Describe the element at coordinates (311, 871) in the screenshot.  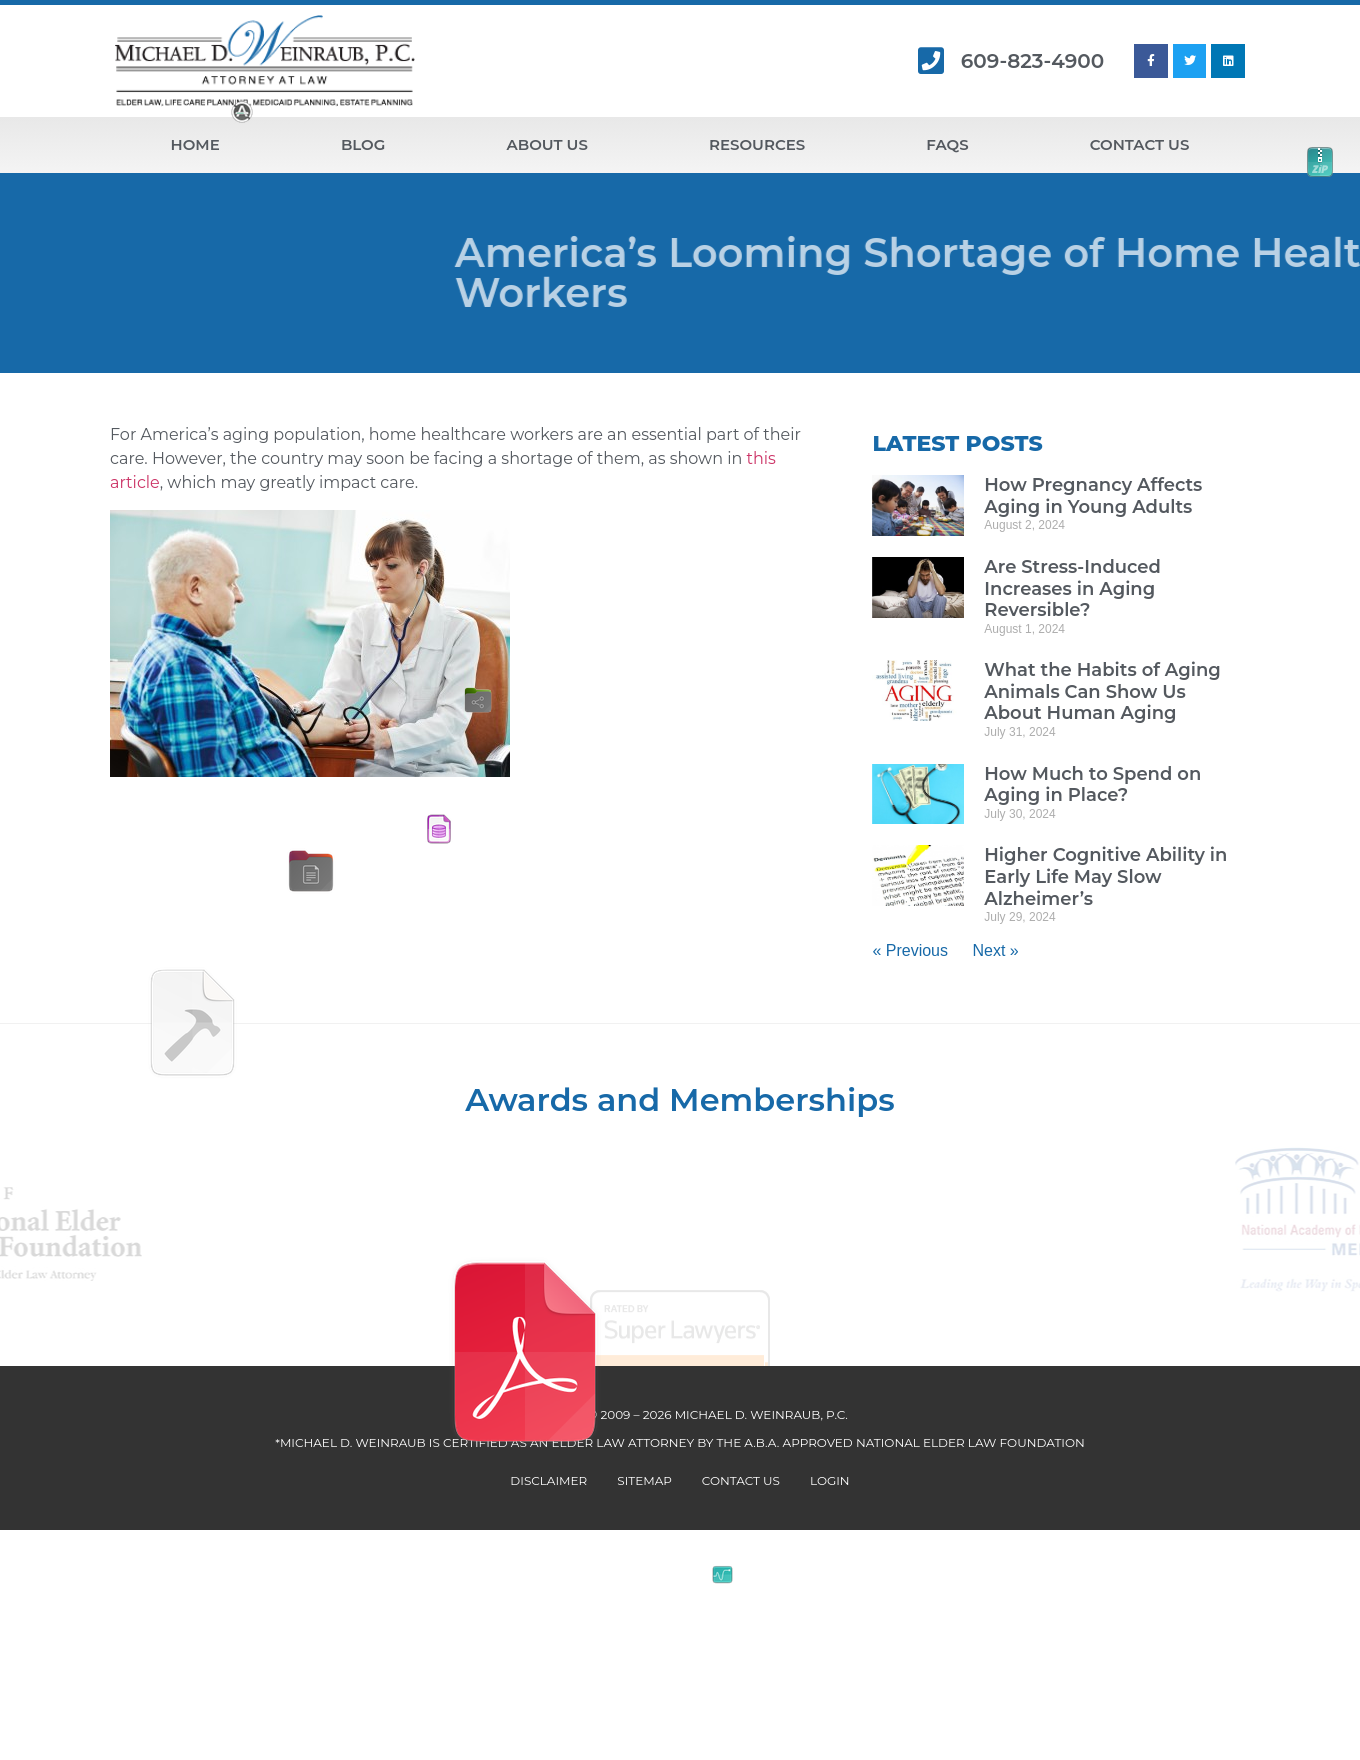
I see `open your documents folder` at that location.